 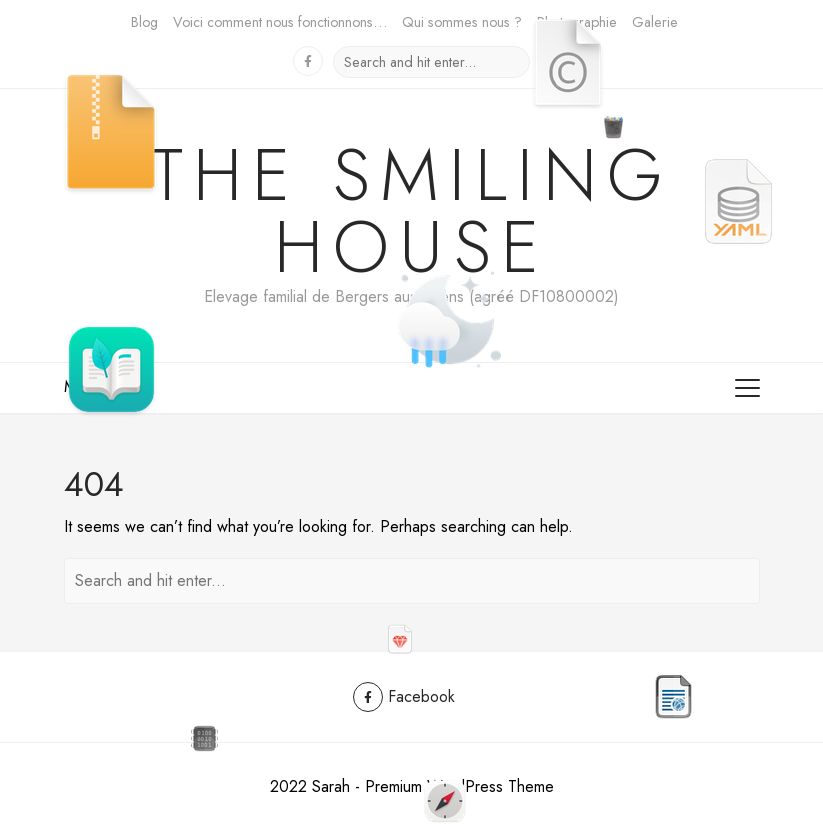 What do you see at coordinates (449, 319) in the screenshot?
I see `indicates nighttime rain or showers in weather forecast` at bounding box center [449, 319].